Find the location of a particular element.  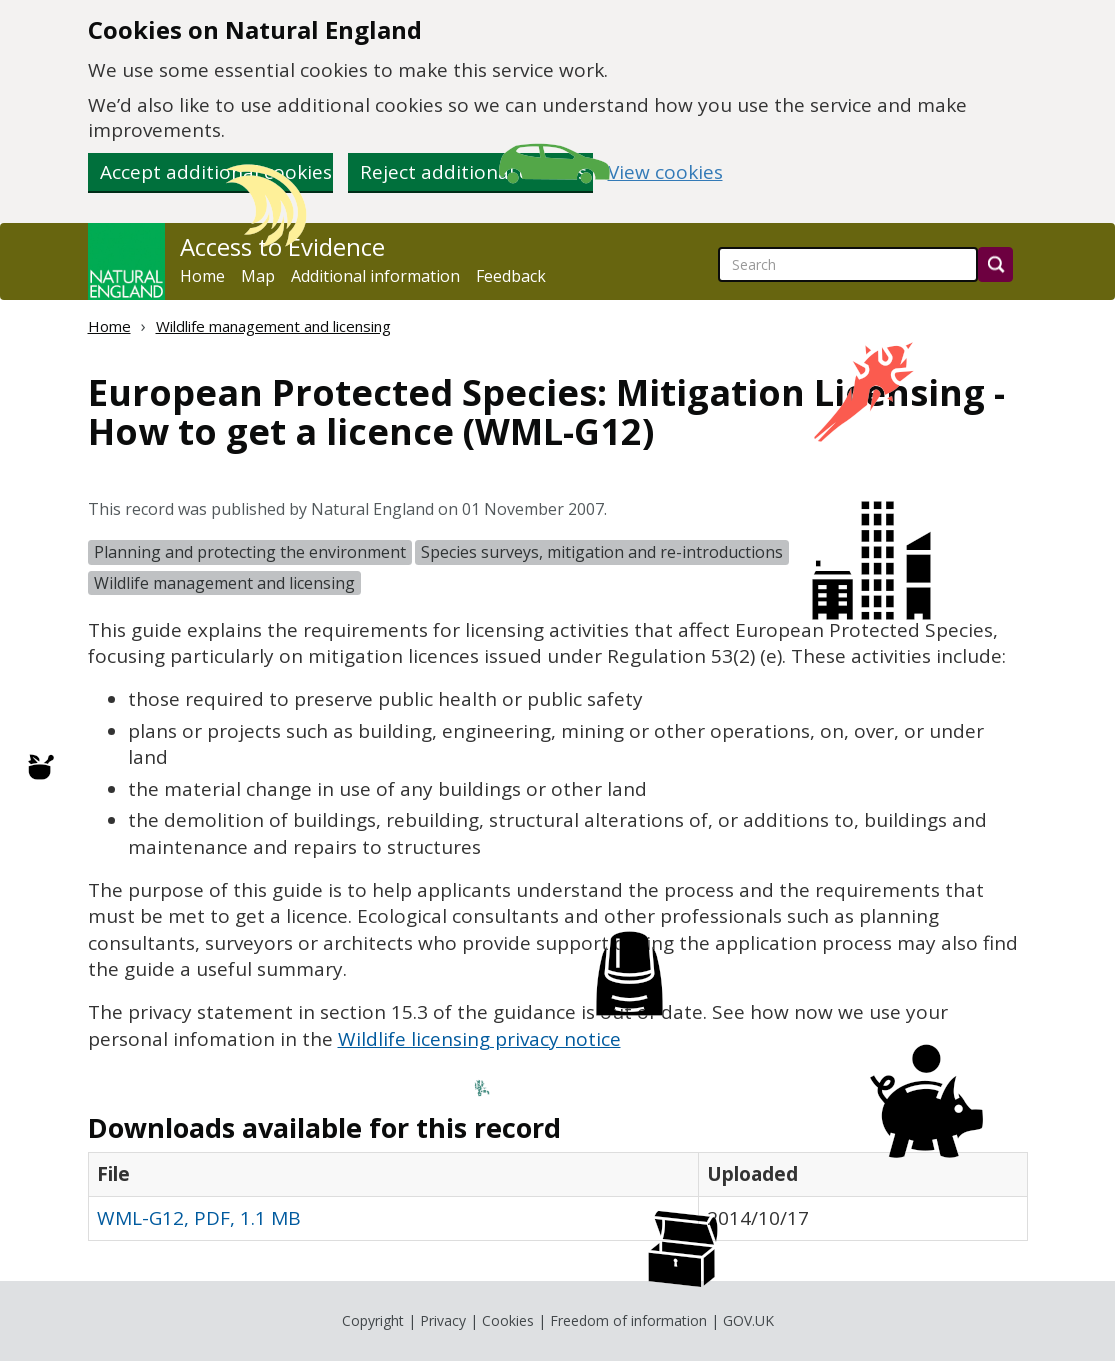

tap to water or care for your cactus is located at coordinates (482, 1088).